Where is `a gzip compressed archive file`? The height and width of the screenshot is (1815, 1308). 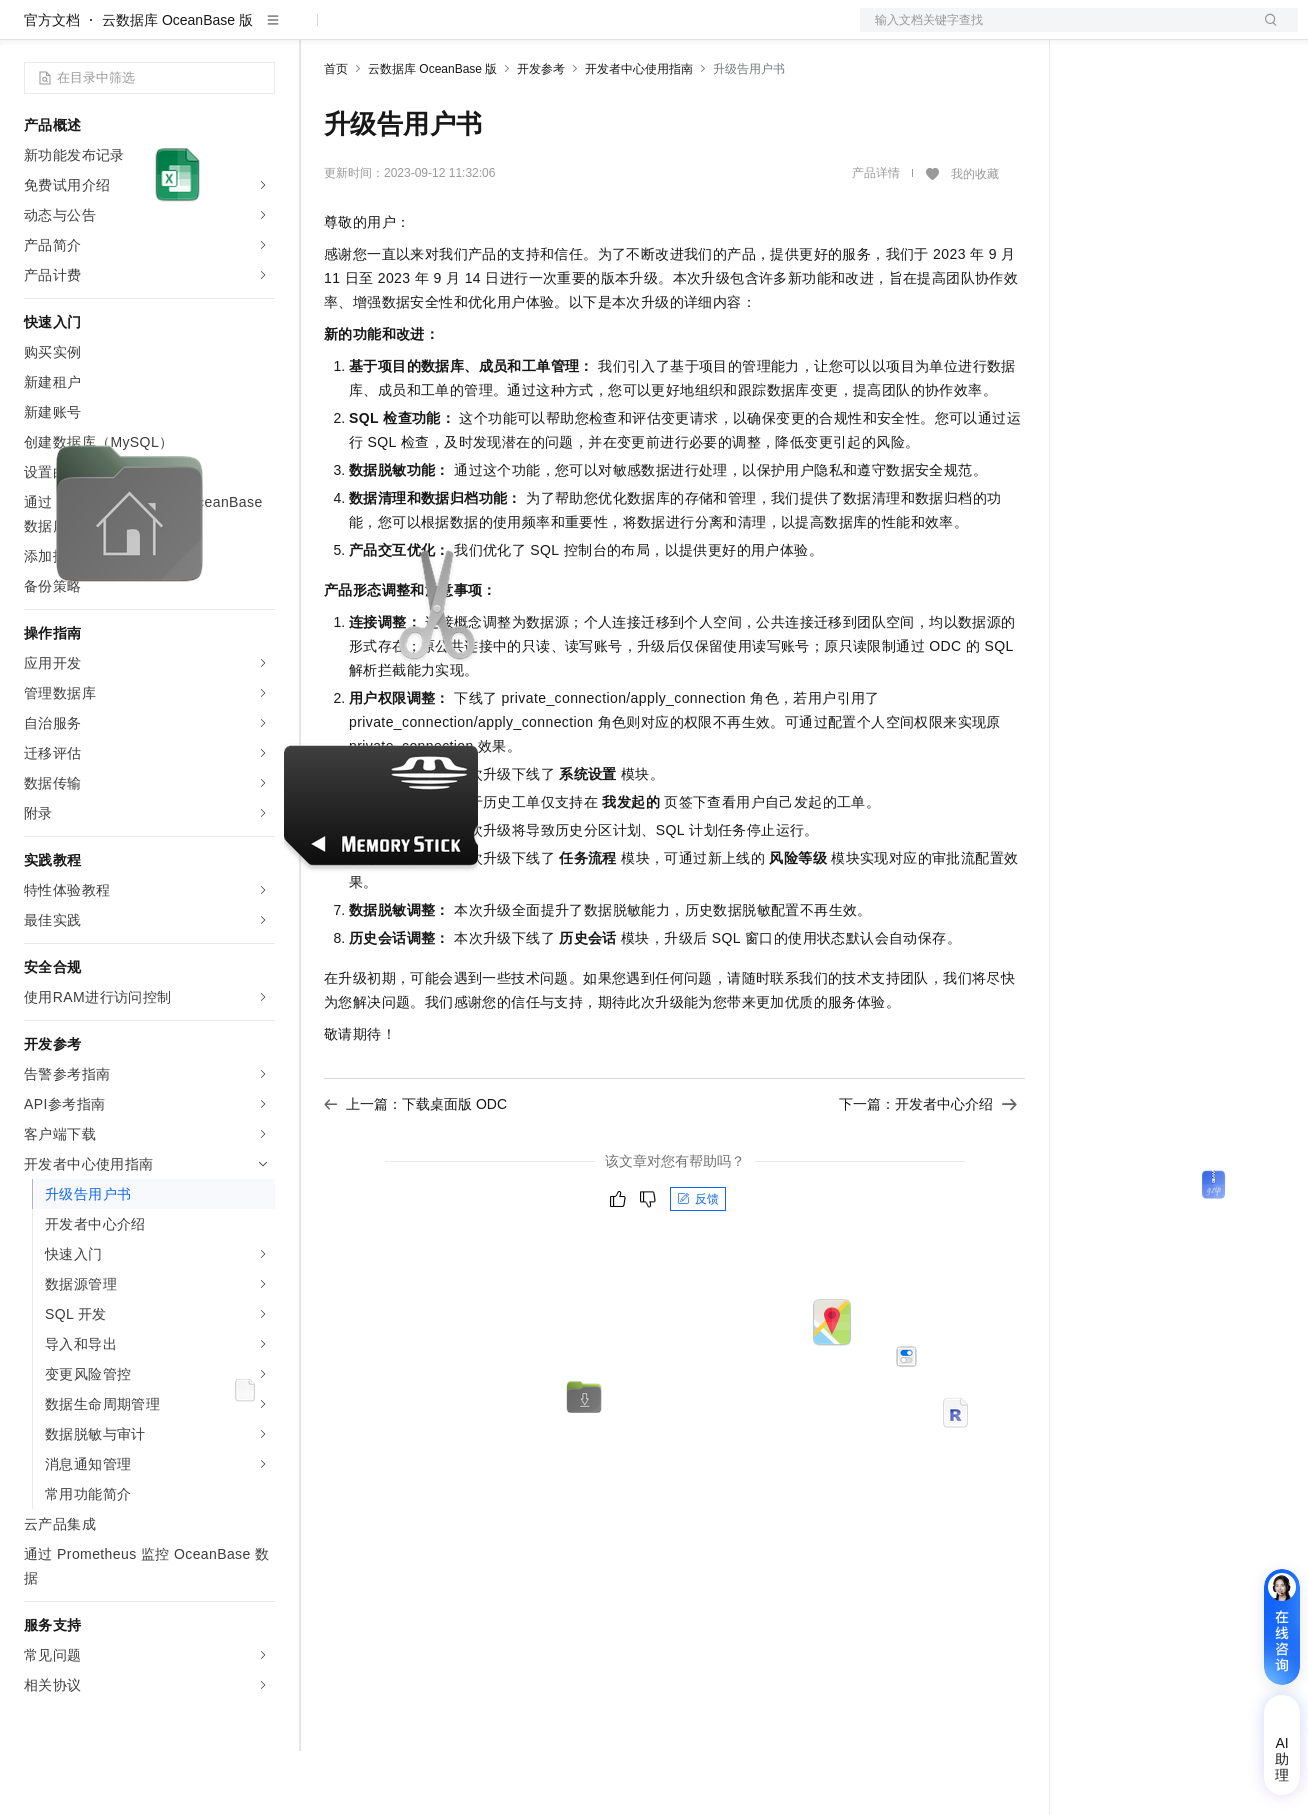
a gzip compressed archive file is located at coordinates (1213, 1184).